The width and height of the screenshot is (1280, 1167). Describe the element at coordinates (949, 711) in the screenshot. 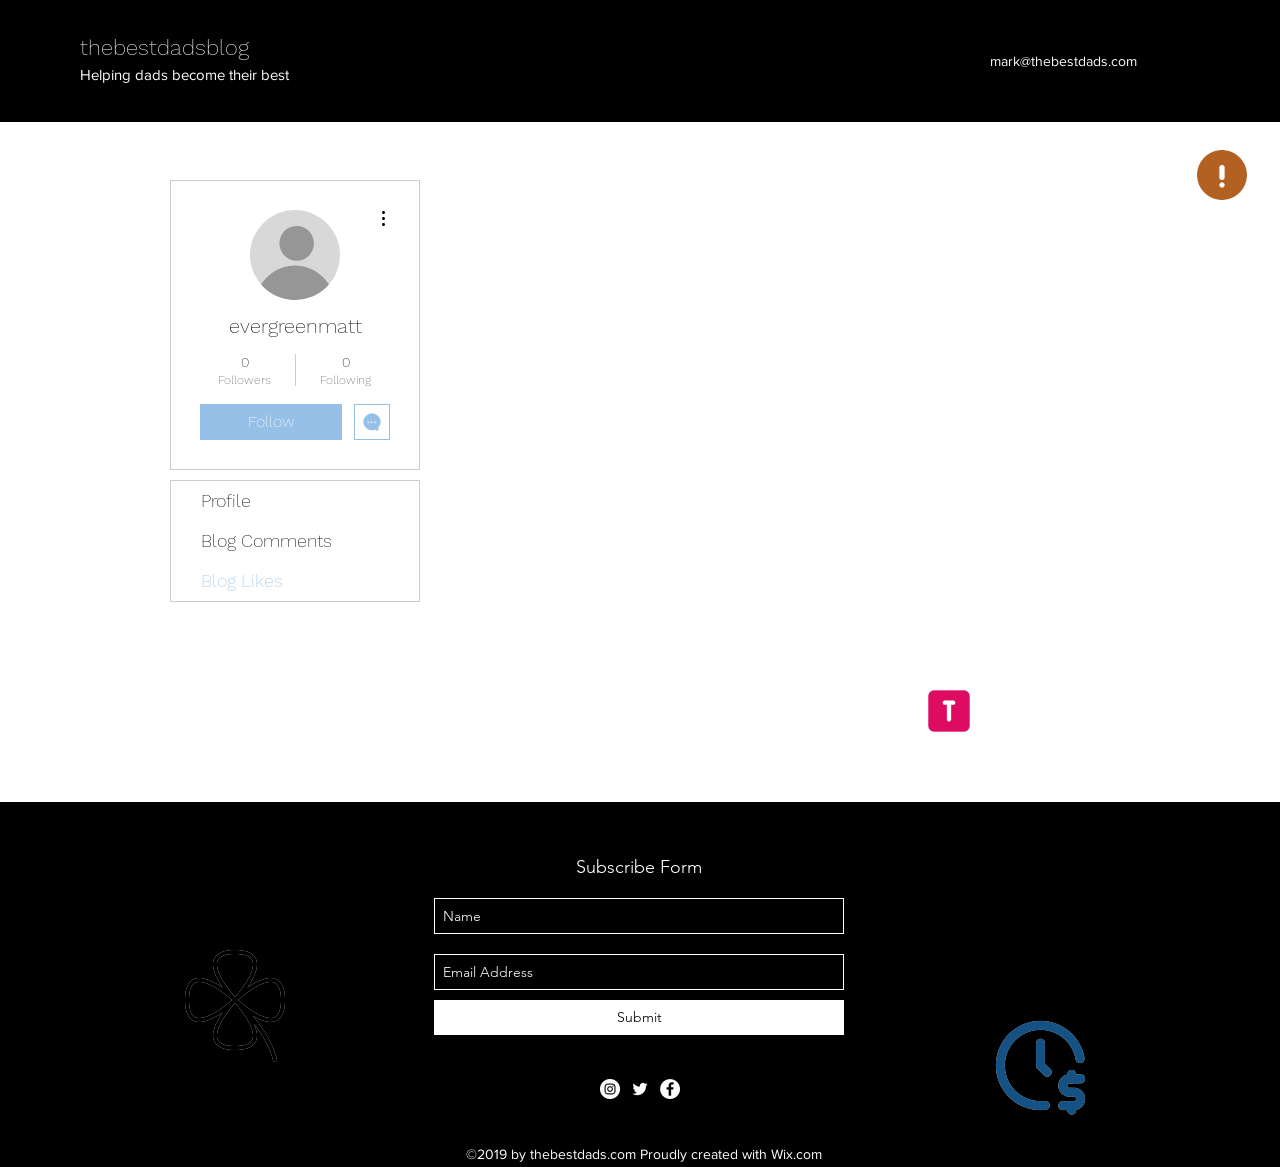

I see `text formatting or typography tool` at that location.